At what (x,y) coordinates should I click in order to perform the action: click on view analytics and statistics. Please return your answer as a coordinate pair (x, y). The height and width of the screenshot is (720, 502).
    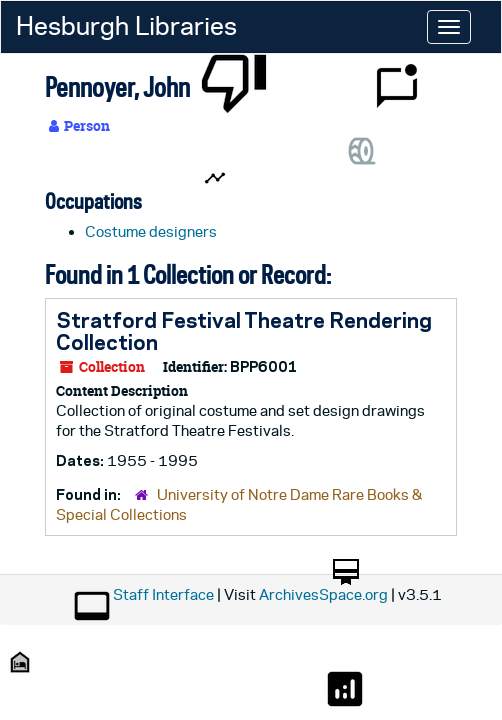
    Looking at the image, I should click on (345, 689).